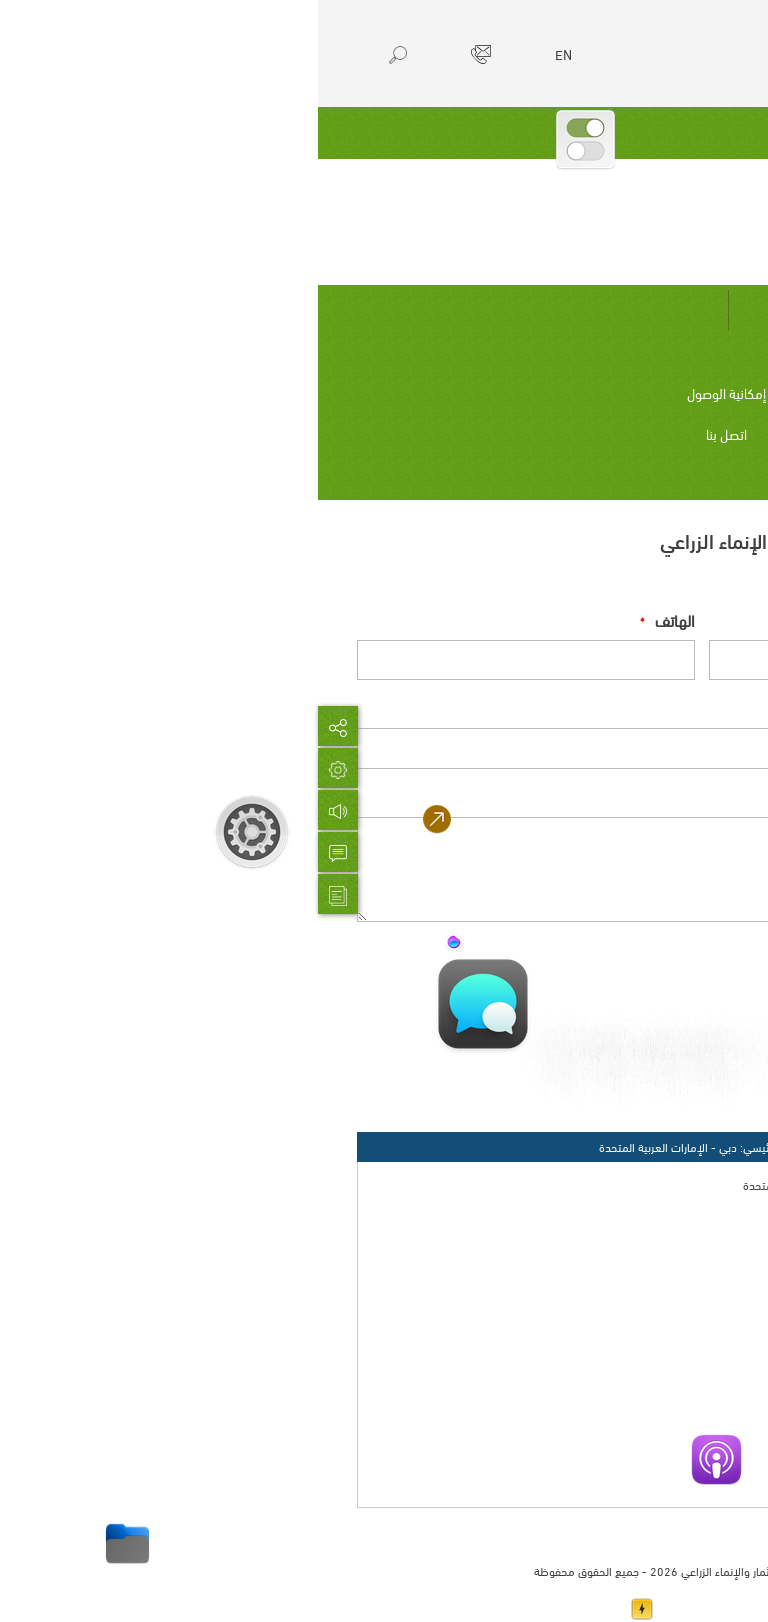 This screenshot has height=1622, width=768. I want to click on indicates a symbolic link or shortcut to another file, so click(437, 819).